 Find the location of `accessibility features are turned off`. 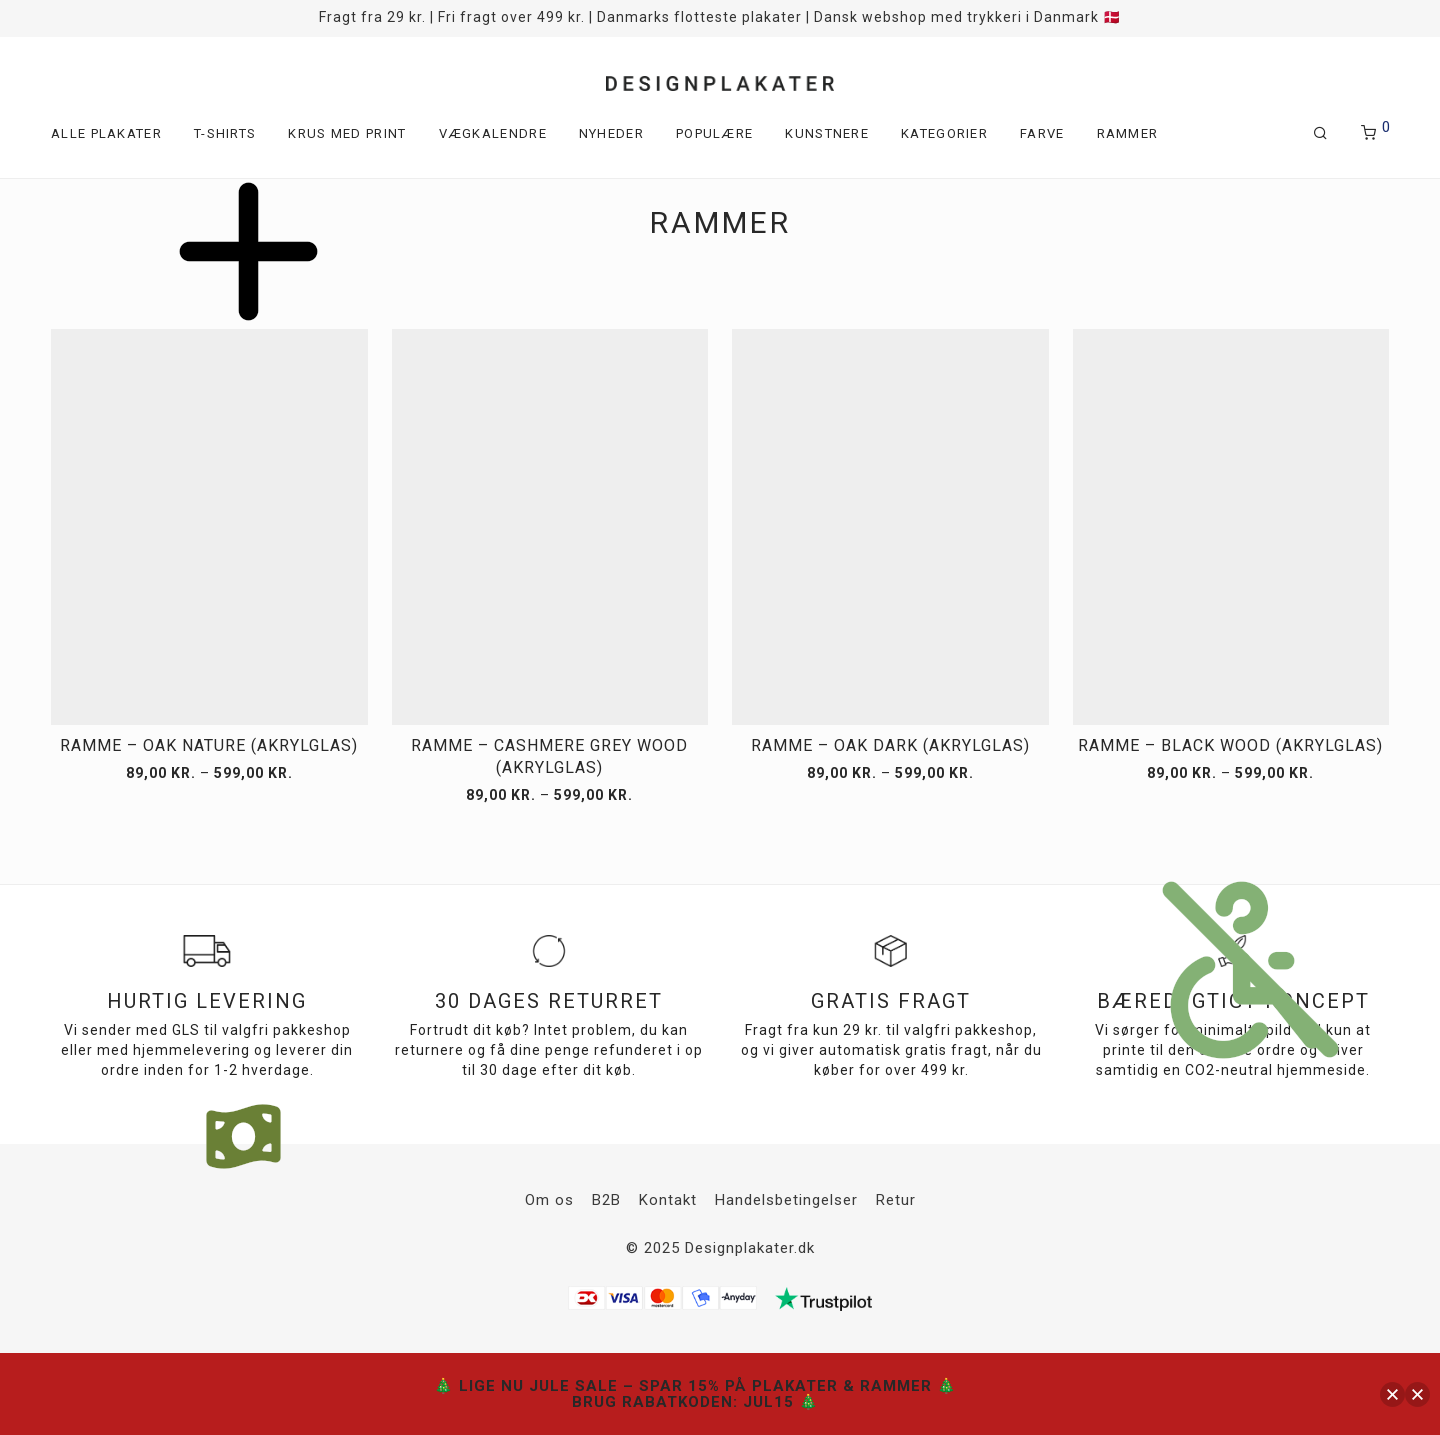

accessibility features are turned off is located at coordinates (1250, 969).